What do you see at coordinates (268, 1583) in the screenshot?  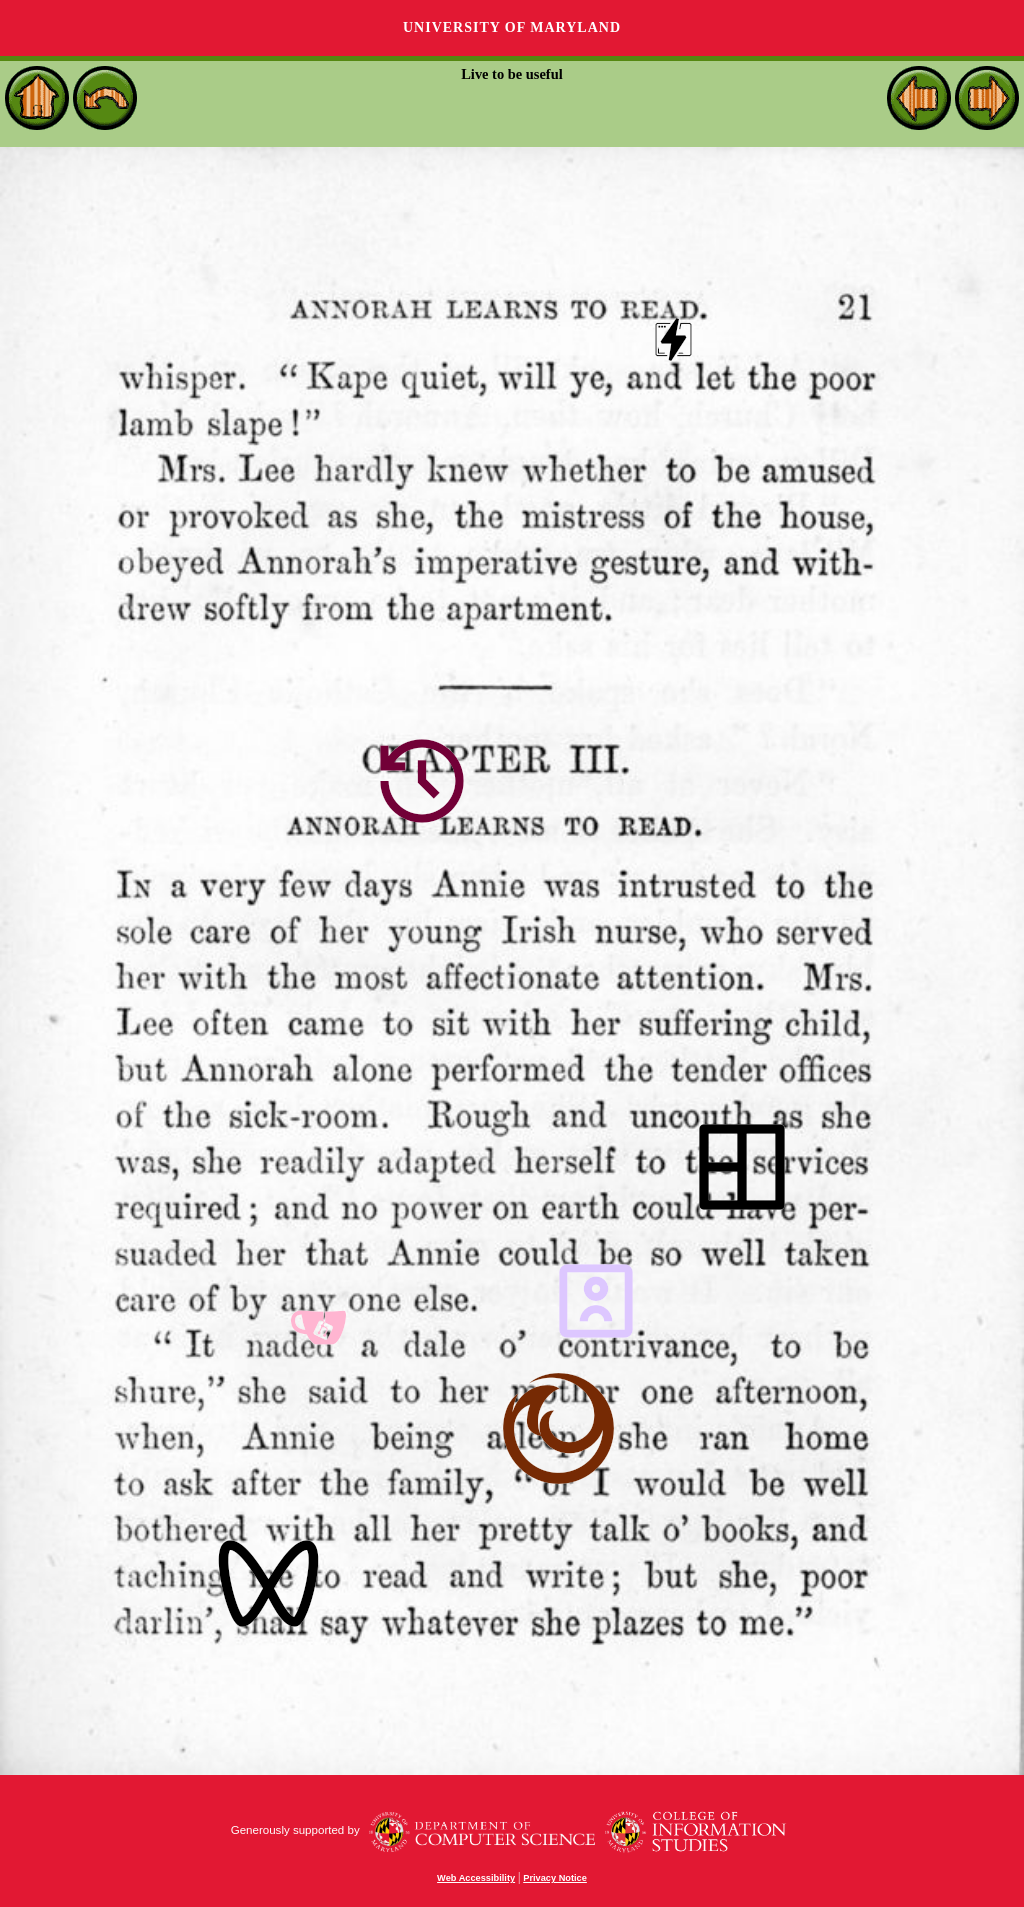 I see `open wechat channels` at bounding box center [268, 1583].